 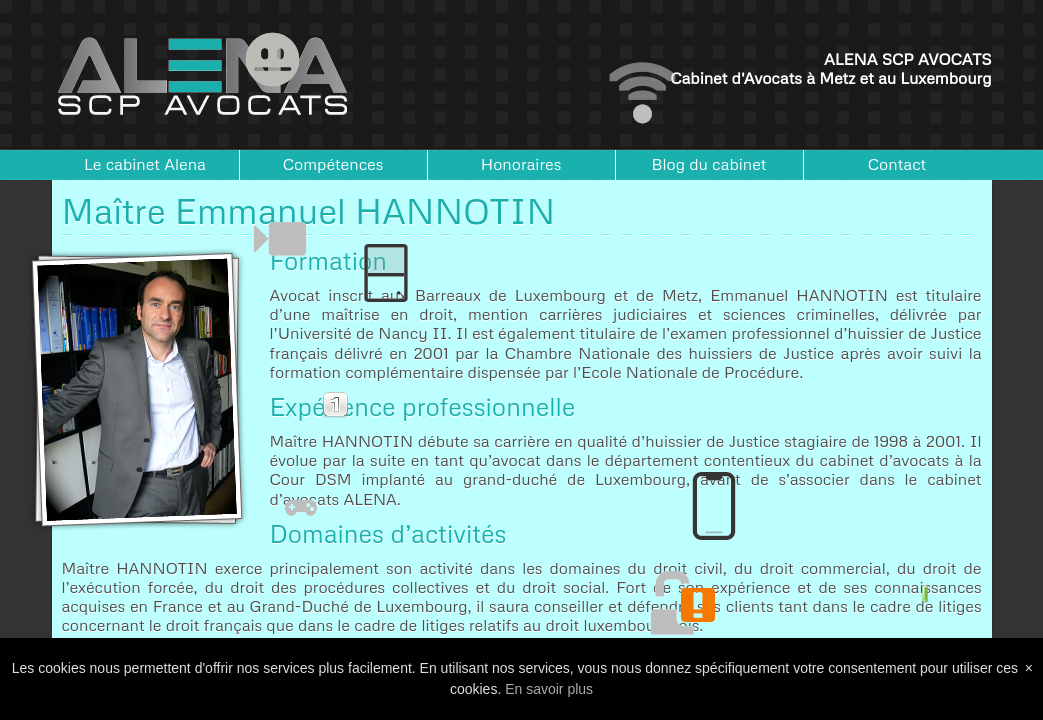 What do you see at coordinates (272, 59) in the screenshot?
I see `indicates a neutral or indifferent reaction` at bounding box center [272, 59].